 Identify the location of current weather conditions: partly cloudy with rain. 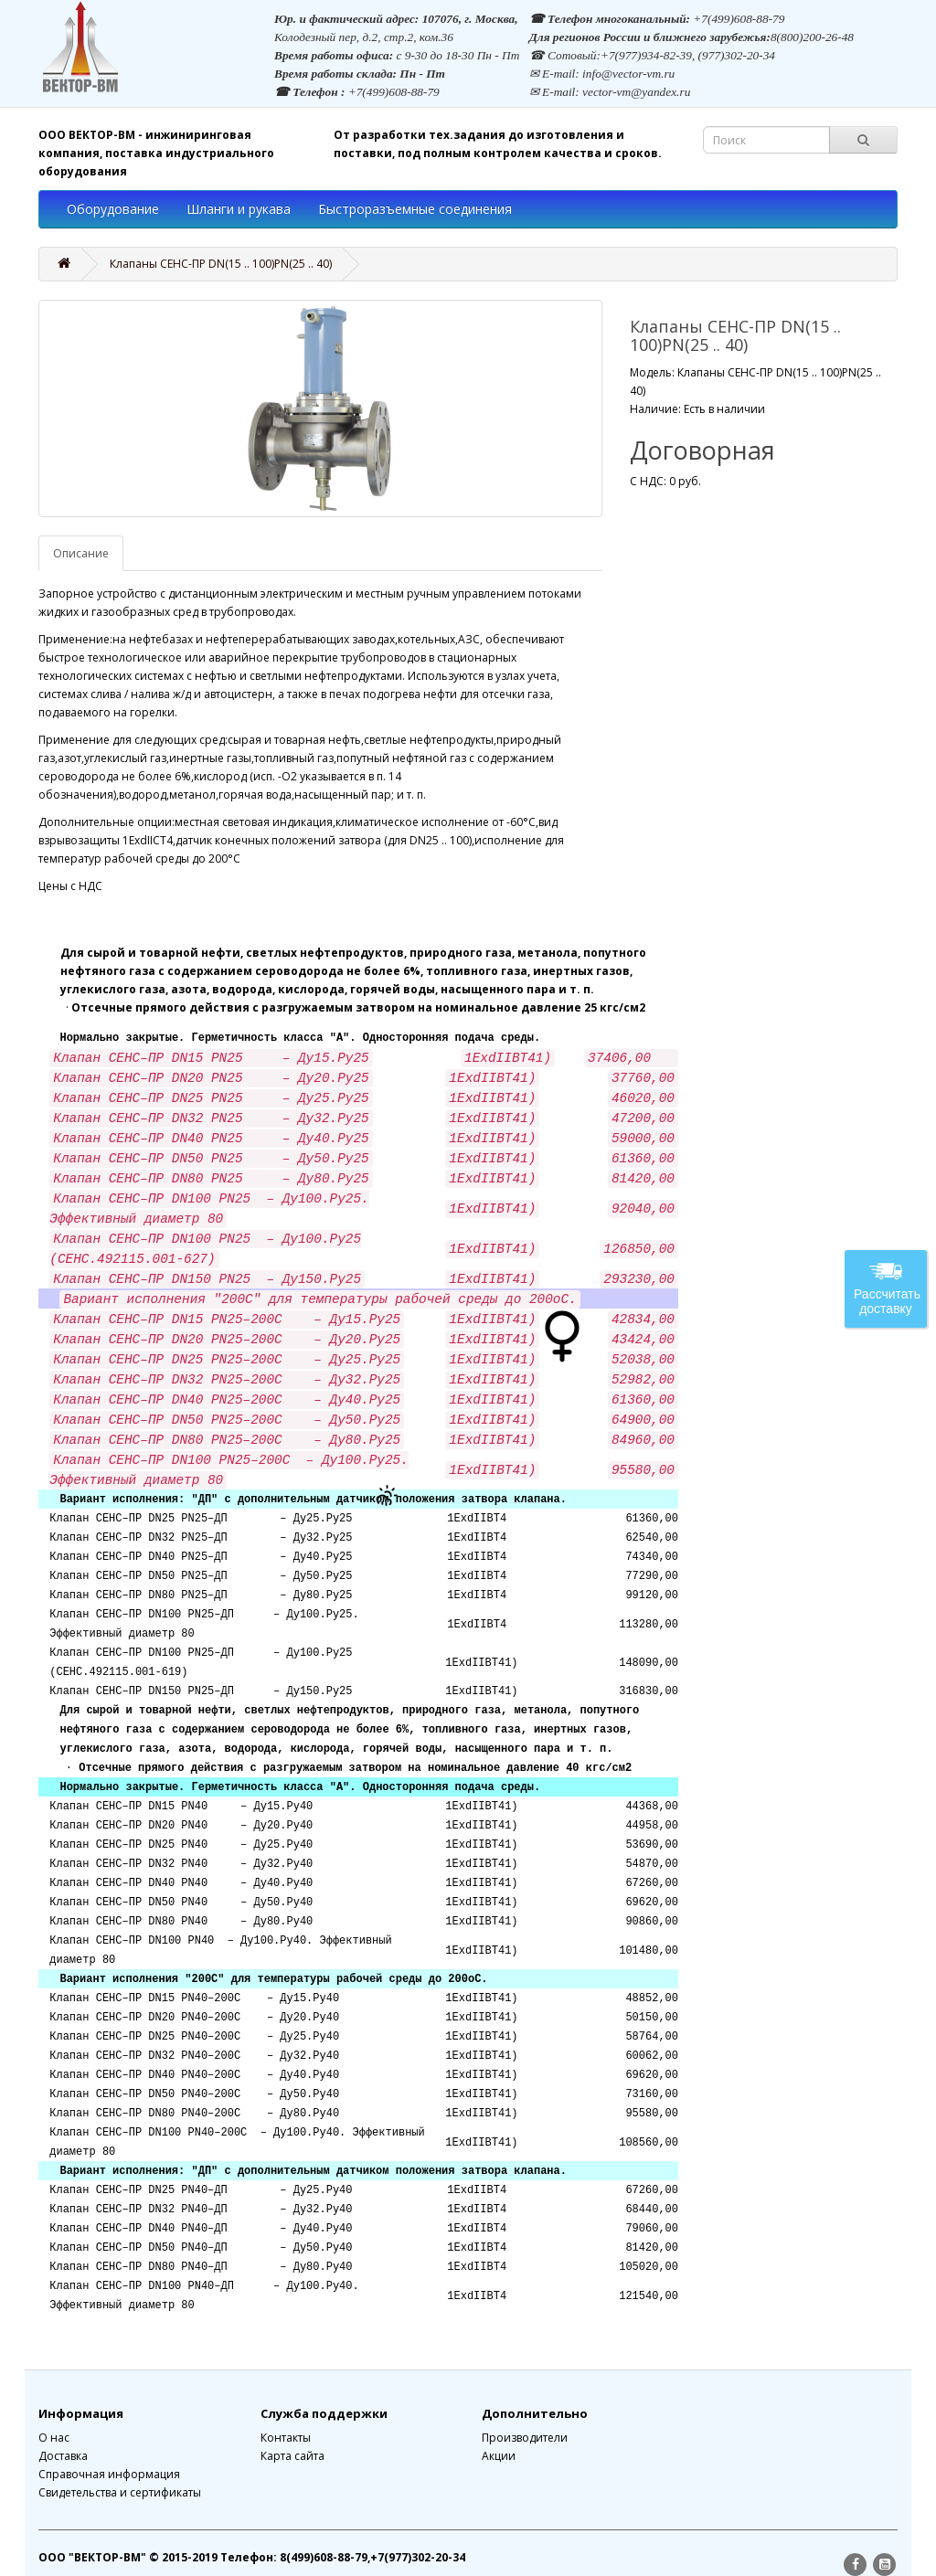
(387, 1495).